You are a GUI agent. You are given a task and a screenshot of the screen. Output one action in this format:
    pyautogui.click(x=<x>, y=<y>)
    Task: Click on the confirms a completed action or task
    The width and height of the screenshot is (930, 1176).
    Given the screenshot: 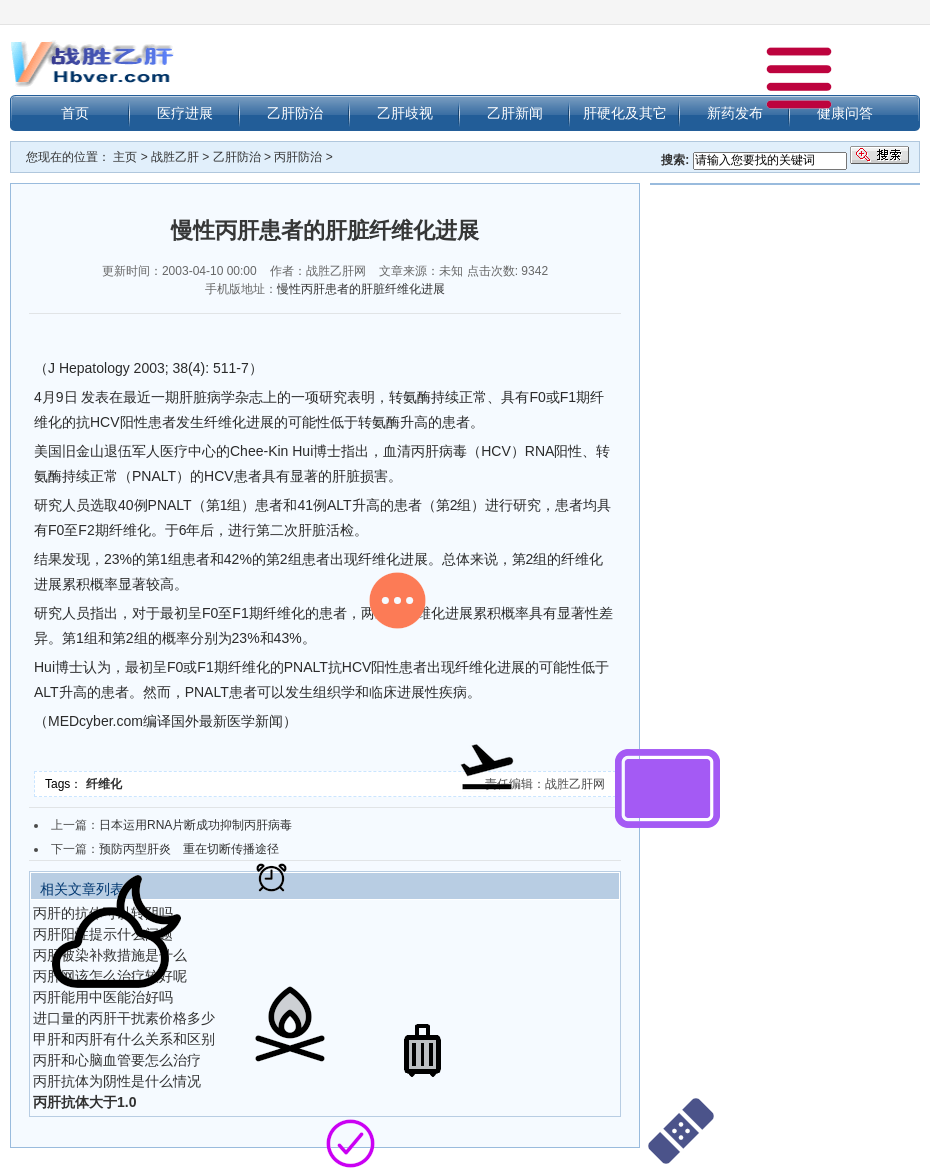 What is the action you would take?
    pyautogui.click(x=350, y=1143)
    